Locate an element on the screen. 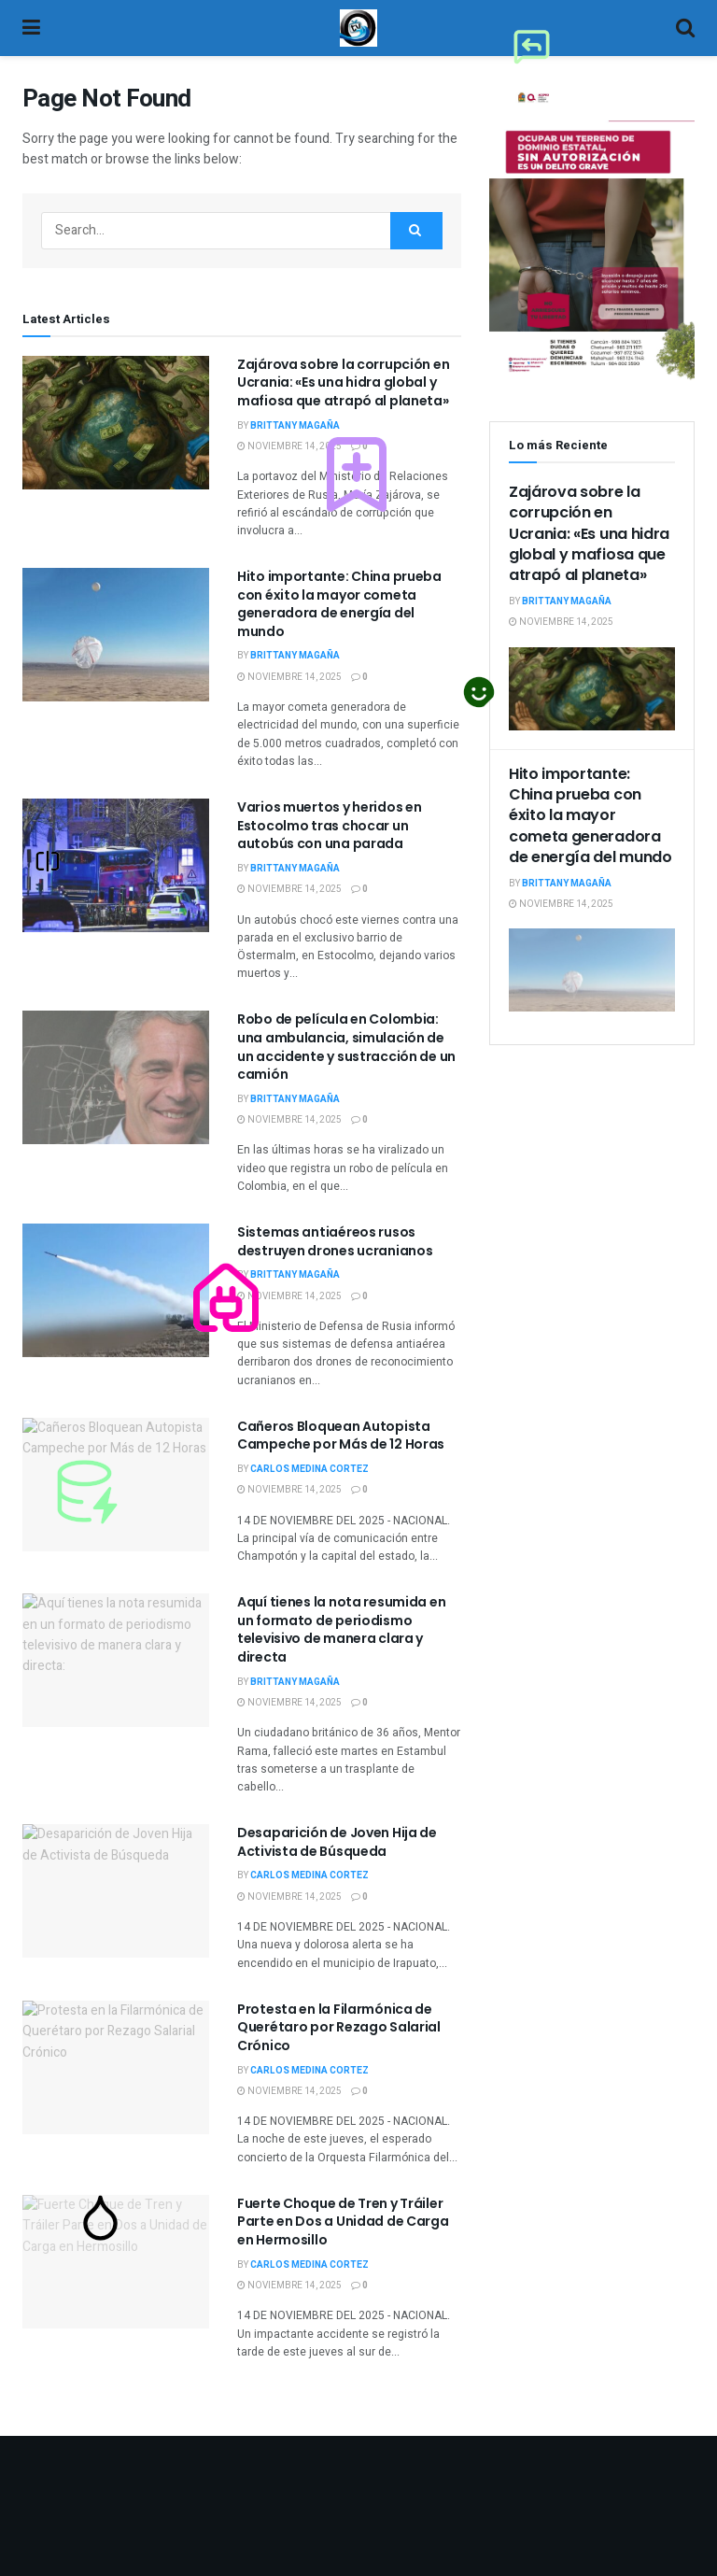 Image resolution: width=717 pixels, height=2576 pixels. split view horizontally is located at coordinates (48, 861).